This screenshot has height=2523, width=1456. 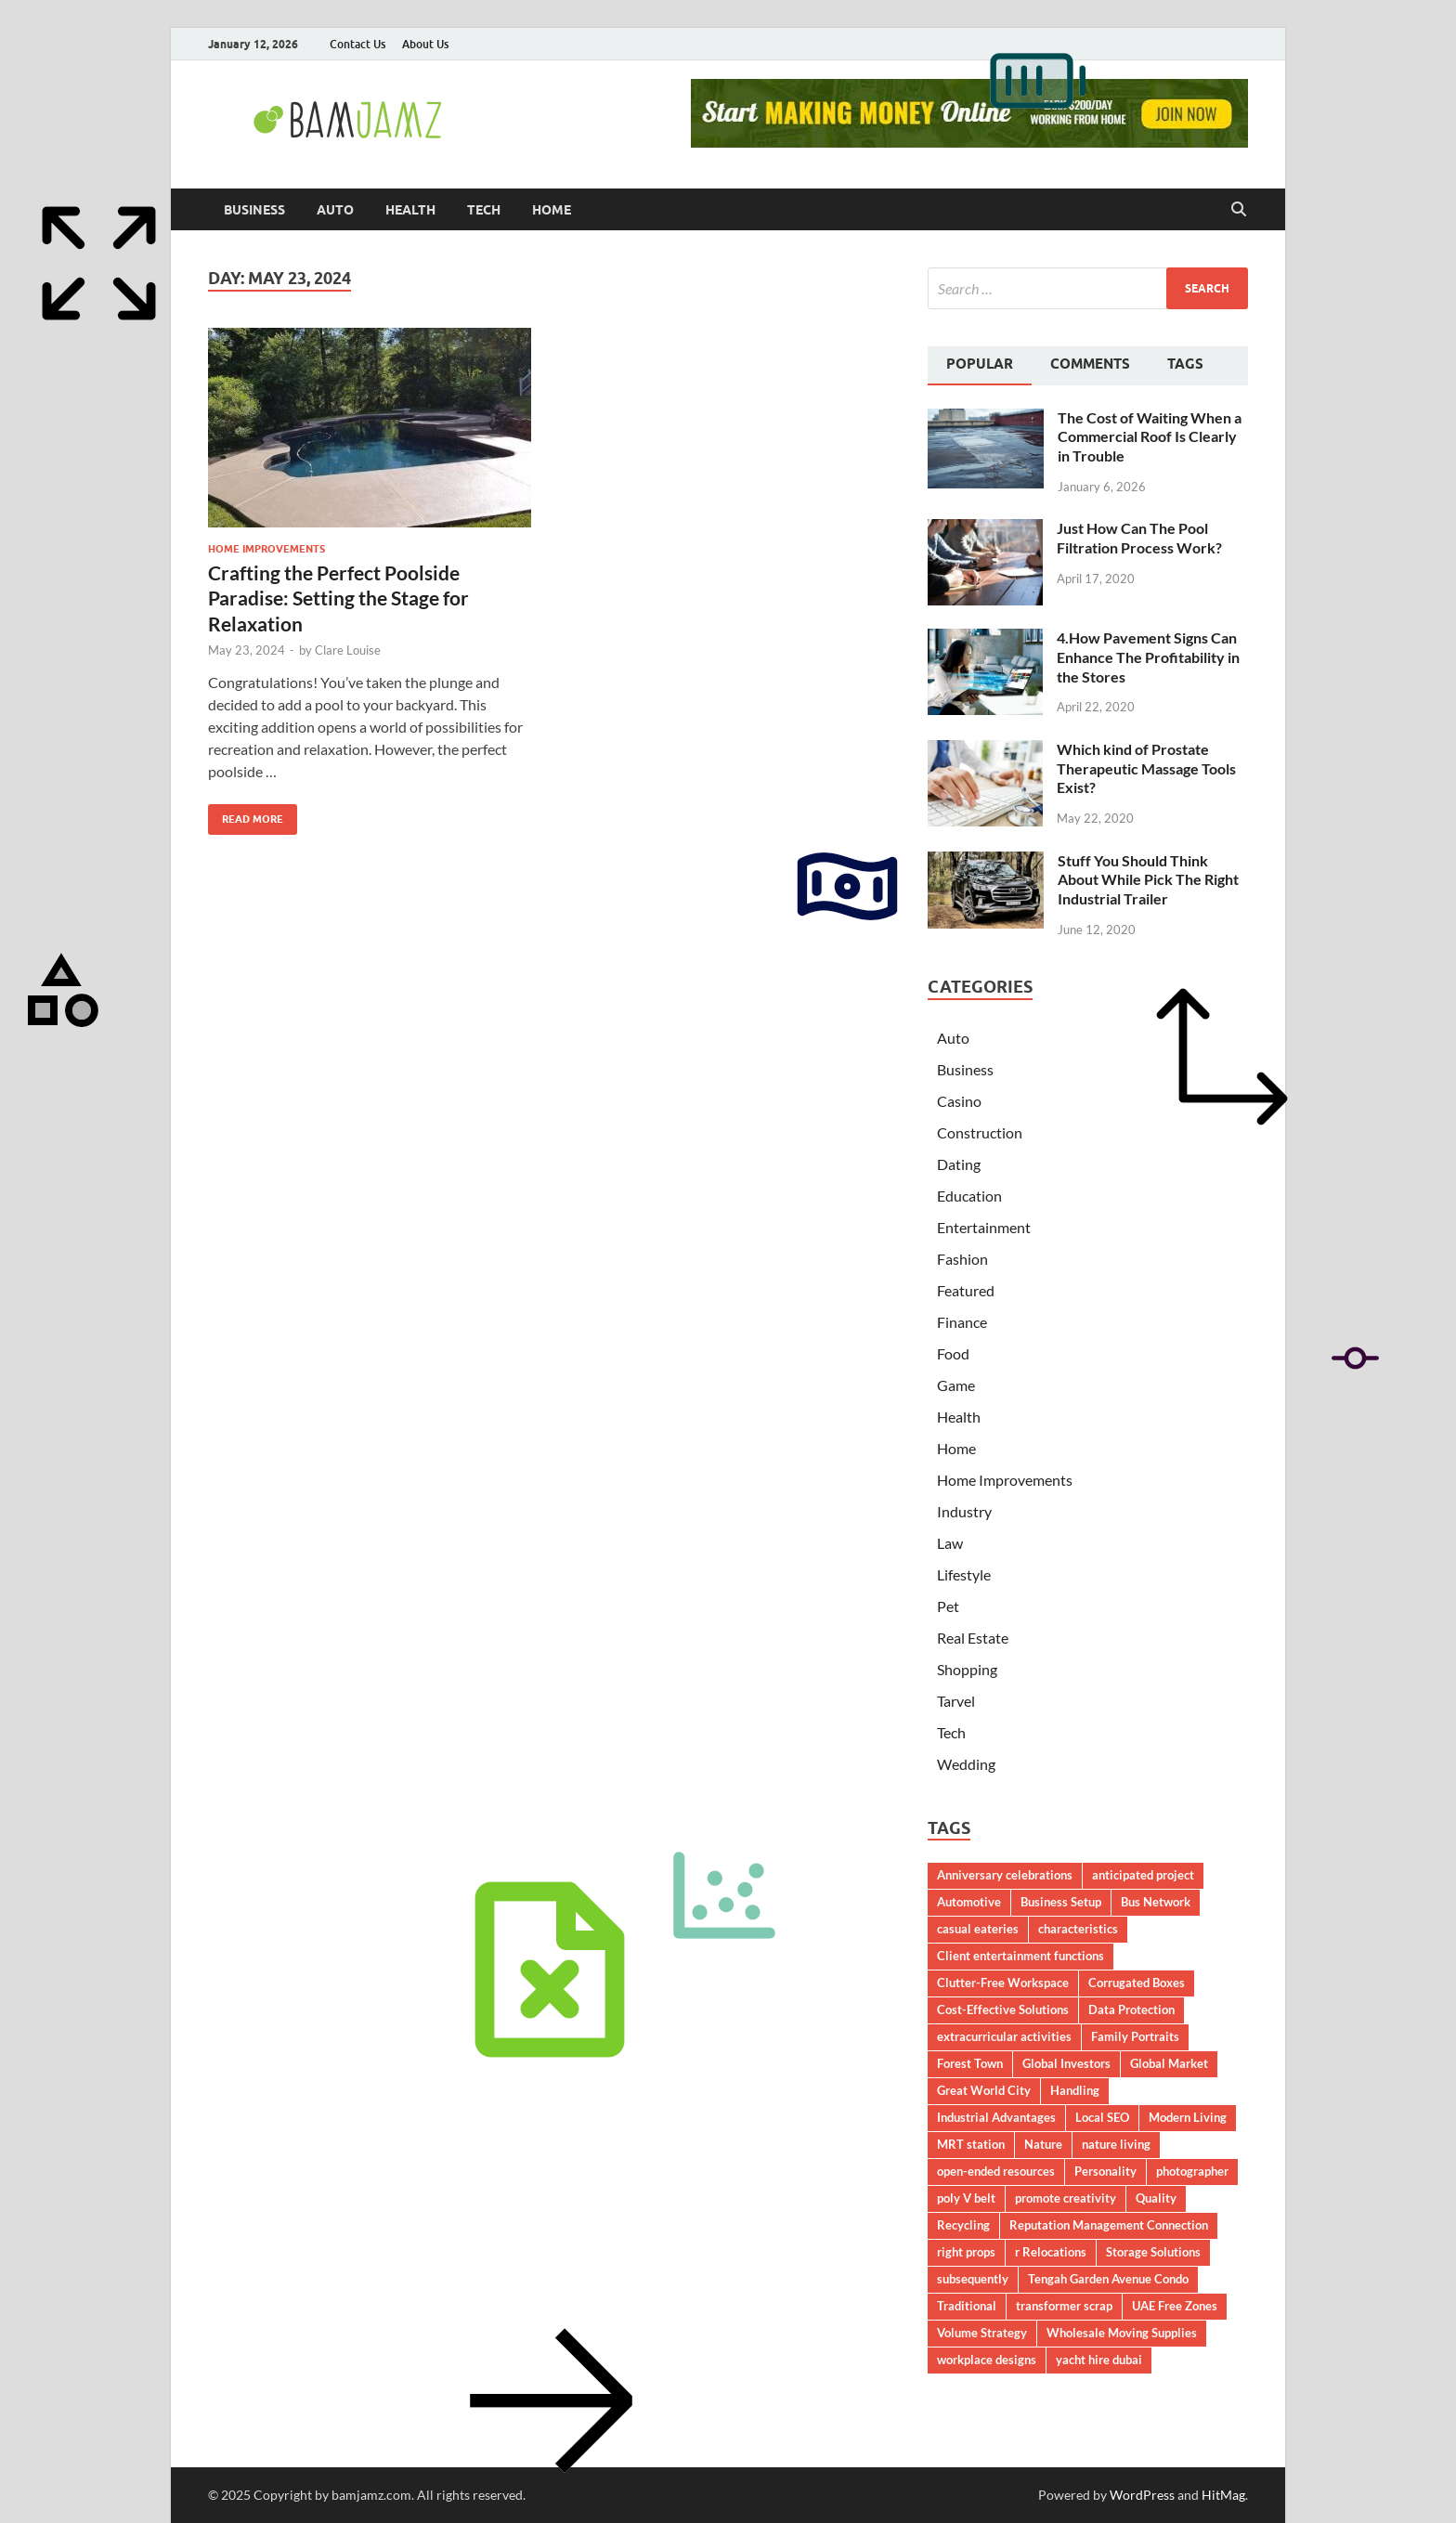 What do you see at coordinates (1355, 1358) in the screenshot?
I see `view commit history` at bounding box center [1355, 1358].